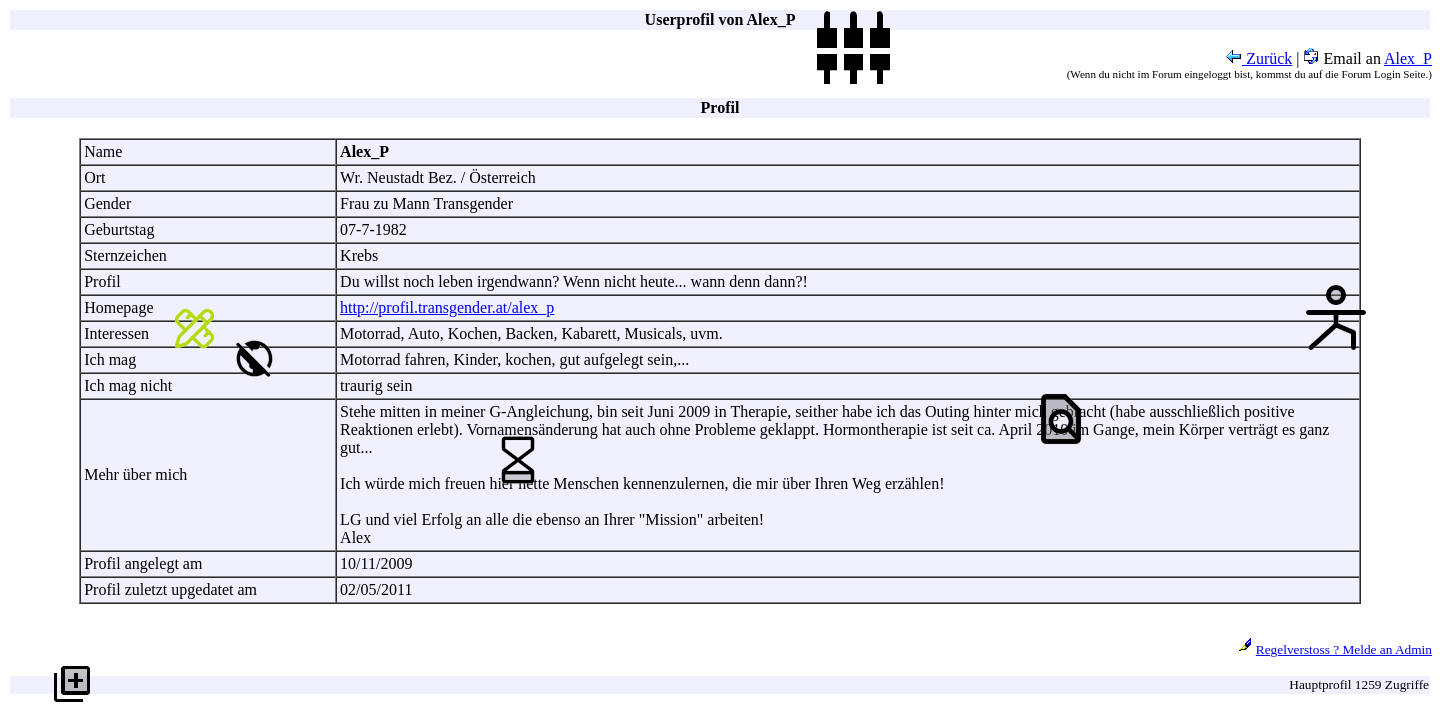 This screenshot has height=720, width=1440. What do you see at coordinates (254, 358) in the screenshot?
I see `disable public visibility` at bounding box center [254, 358].